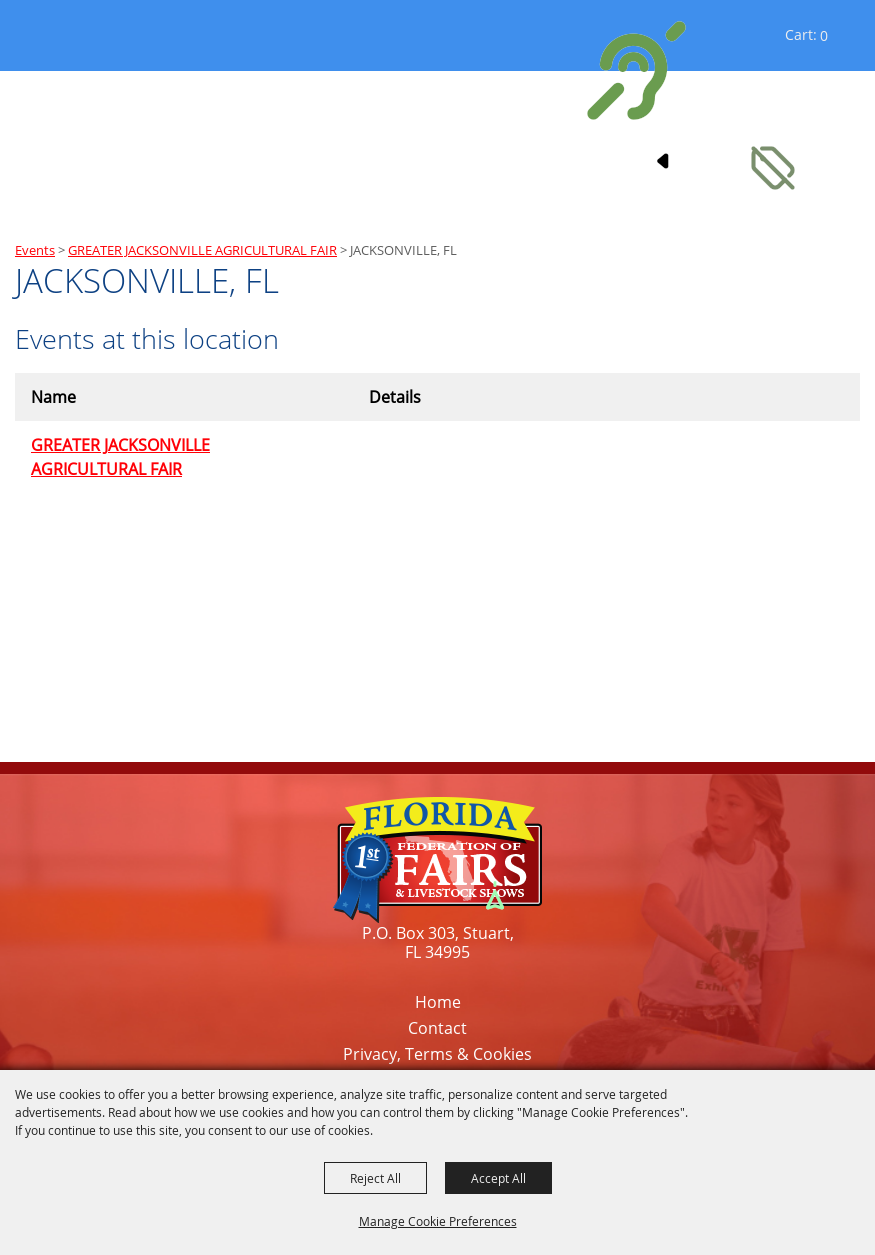 This screenshot has height=1255, width=875. Describe the element at coordinates (636, 70) in the screenshot. I see `indicates hearing impairment or deaf accessibility` at that location.